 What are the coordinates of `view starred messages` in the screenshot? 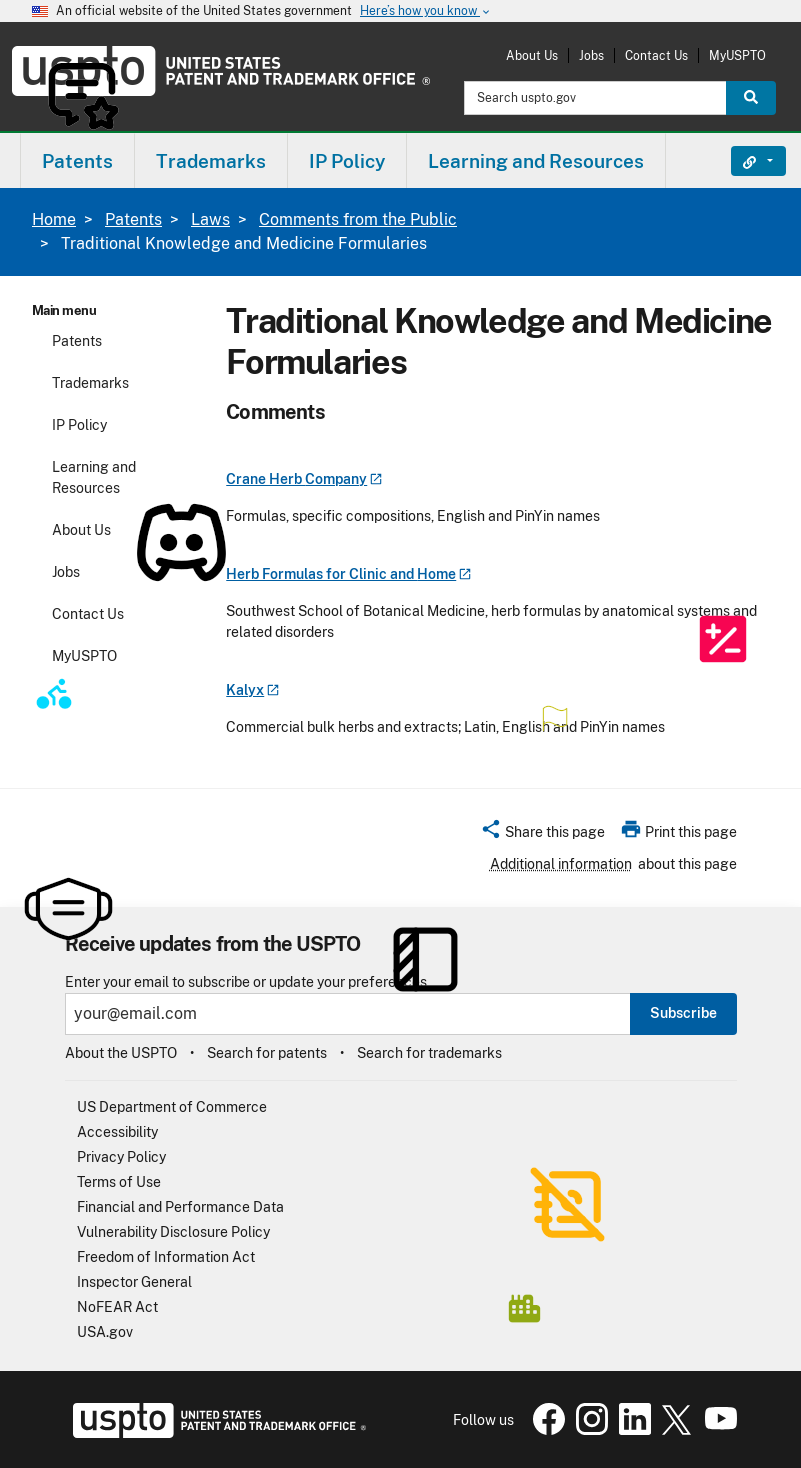 It's located at (82, 93).